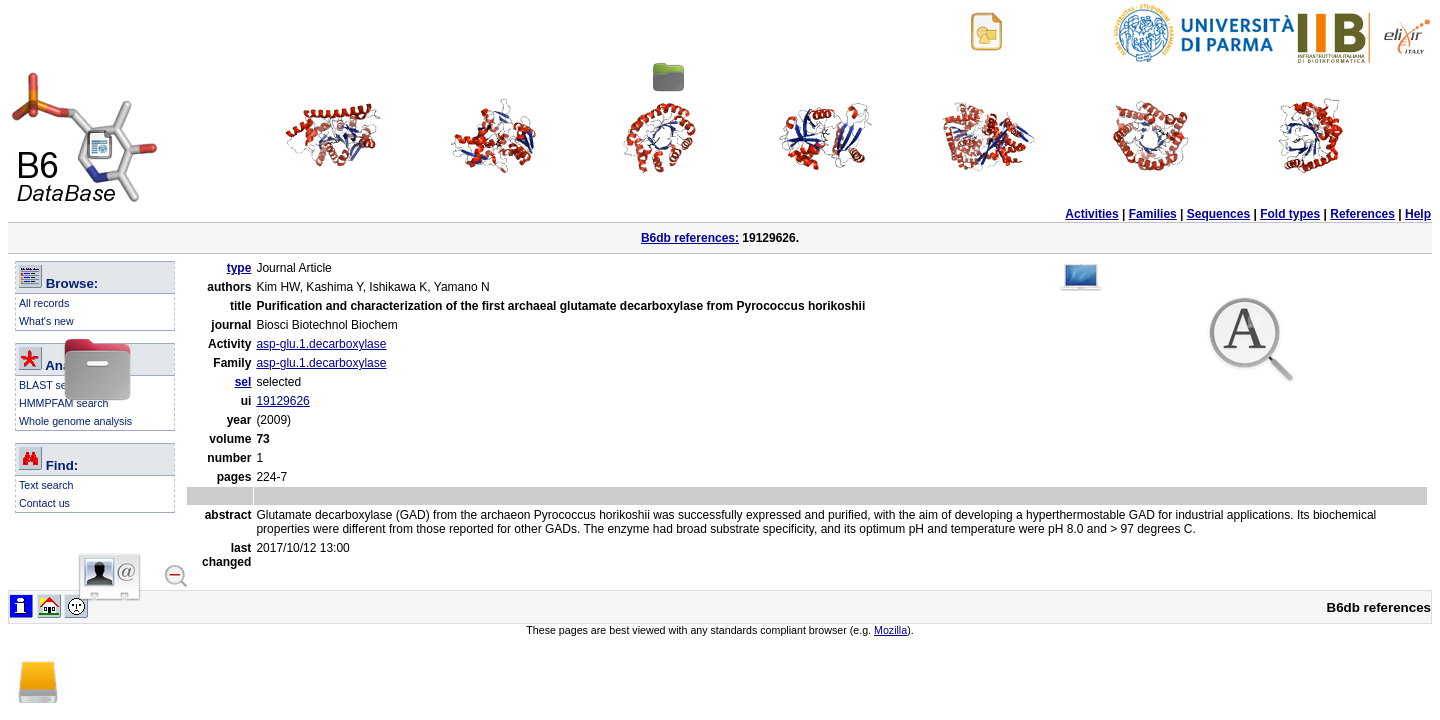 Image resolution: width=1440 pixels, height=720 pixels. What do you see at coordinates (176, 576) in the screenshot?
I see `zoom out of the current view` at bounding box center [176, 576].